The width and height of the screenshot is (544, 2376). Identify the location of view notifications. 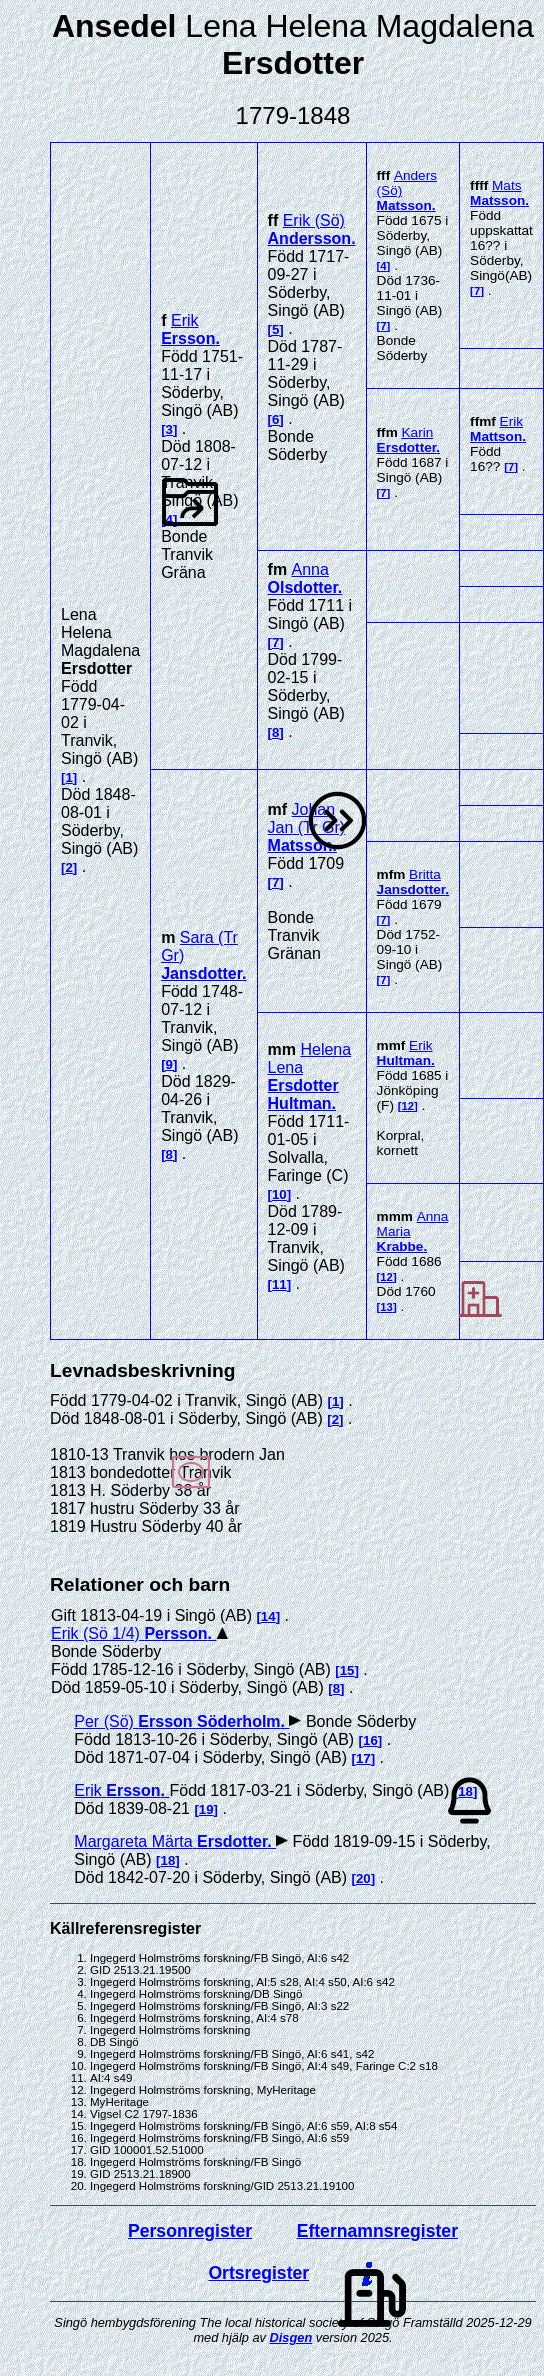
(469, 1800).